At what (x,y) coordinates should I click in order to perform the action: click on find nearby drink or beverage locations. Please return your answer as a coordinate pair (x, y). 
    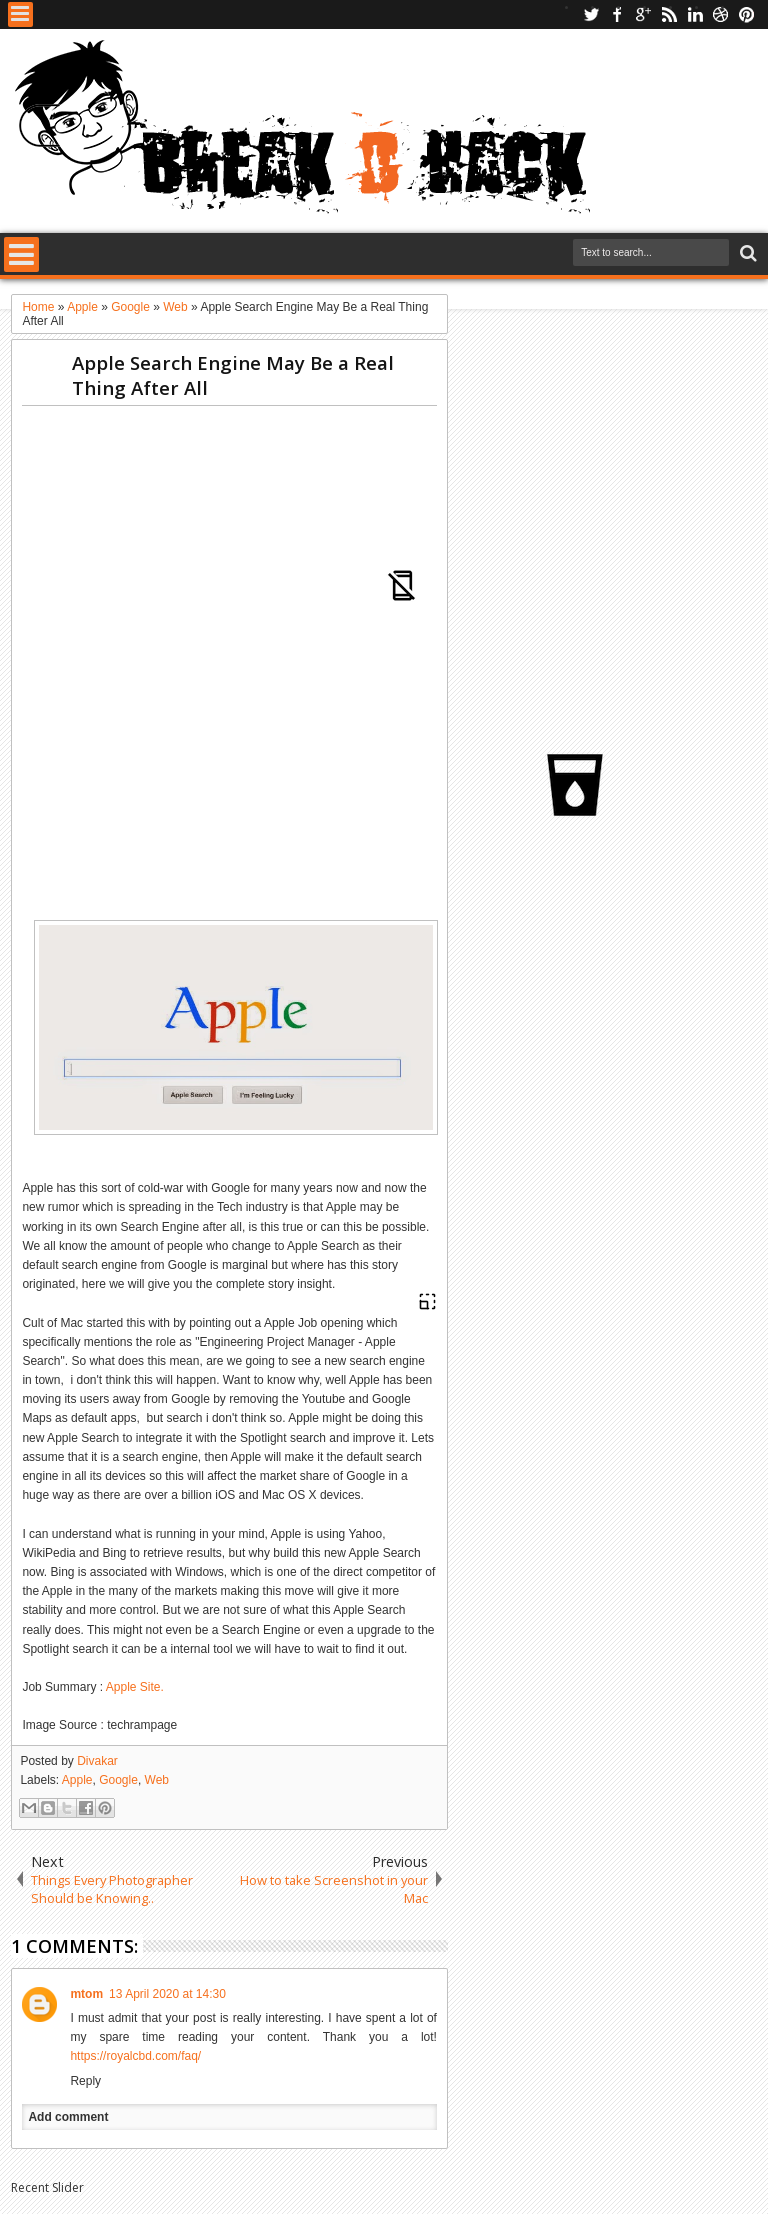
    Looking at the image, I should click on (575, 785).